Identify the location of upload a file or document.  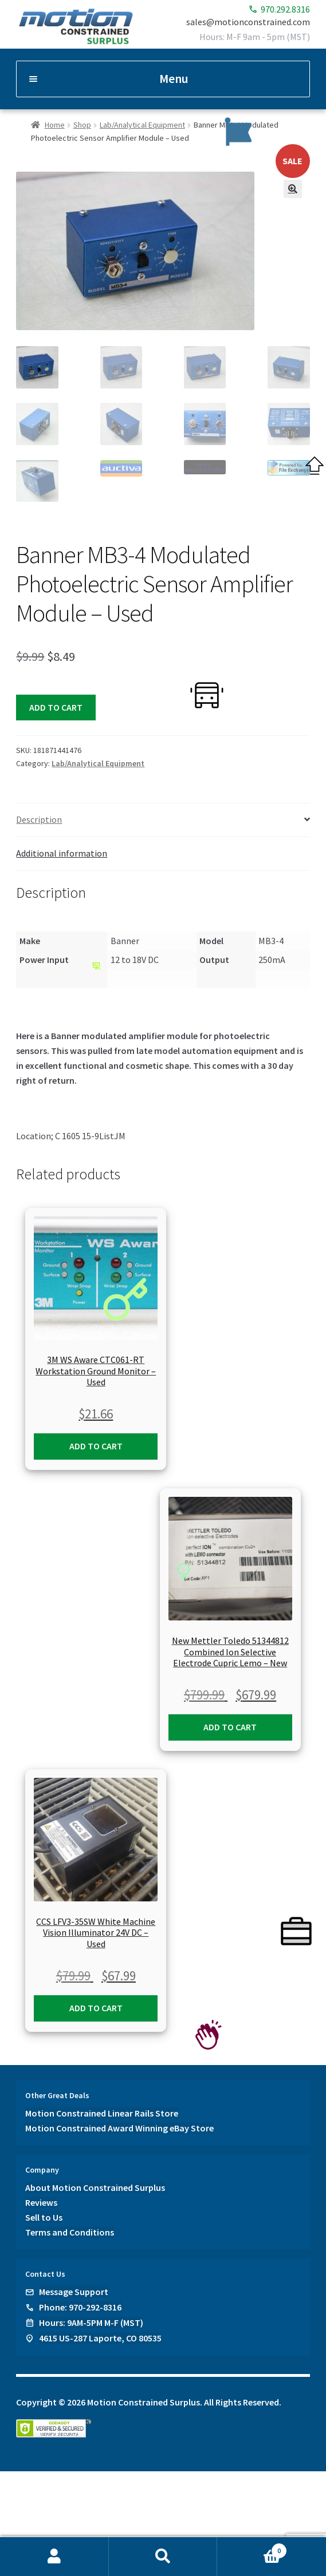
(315, 466).